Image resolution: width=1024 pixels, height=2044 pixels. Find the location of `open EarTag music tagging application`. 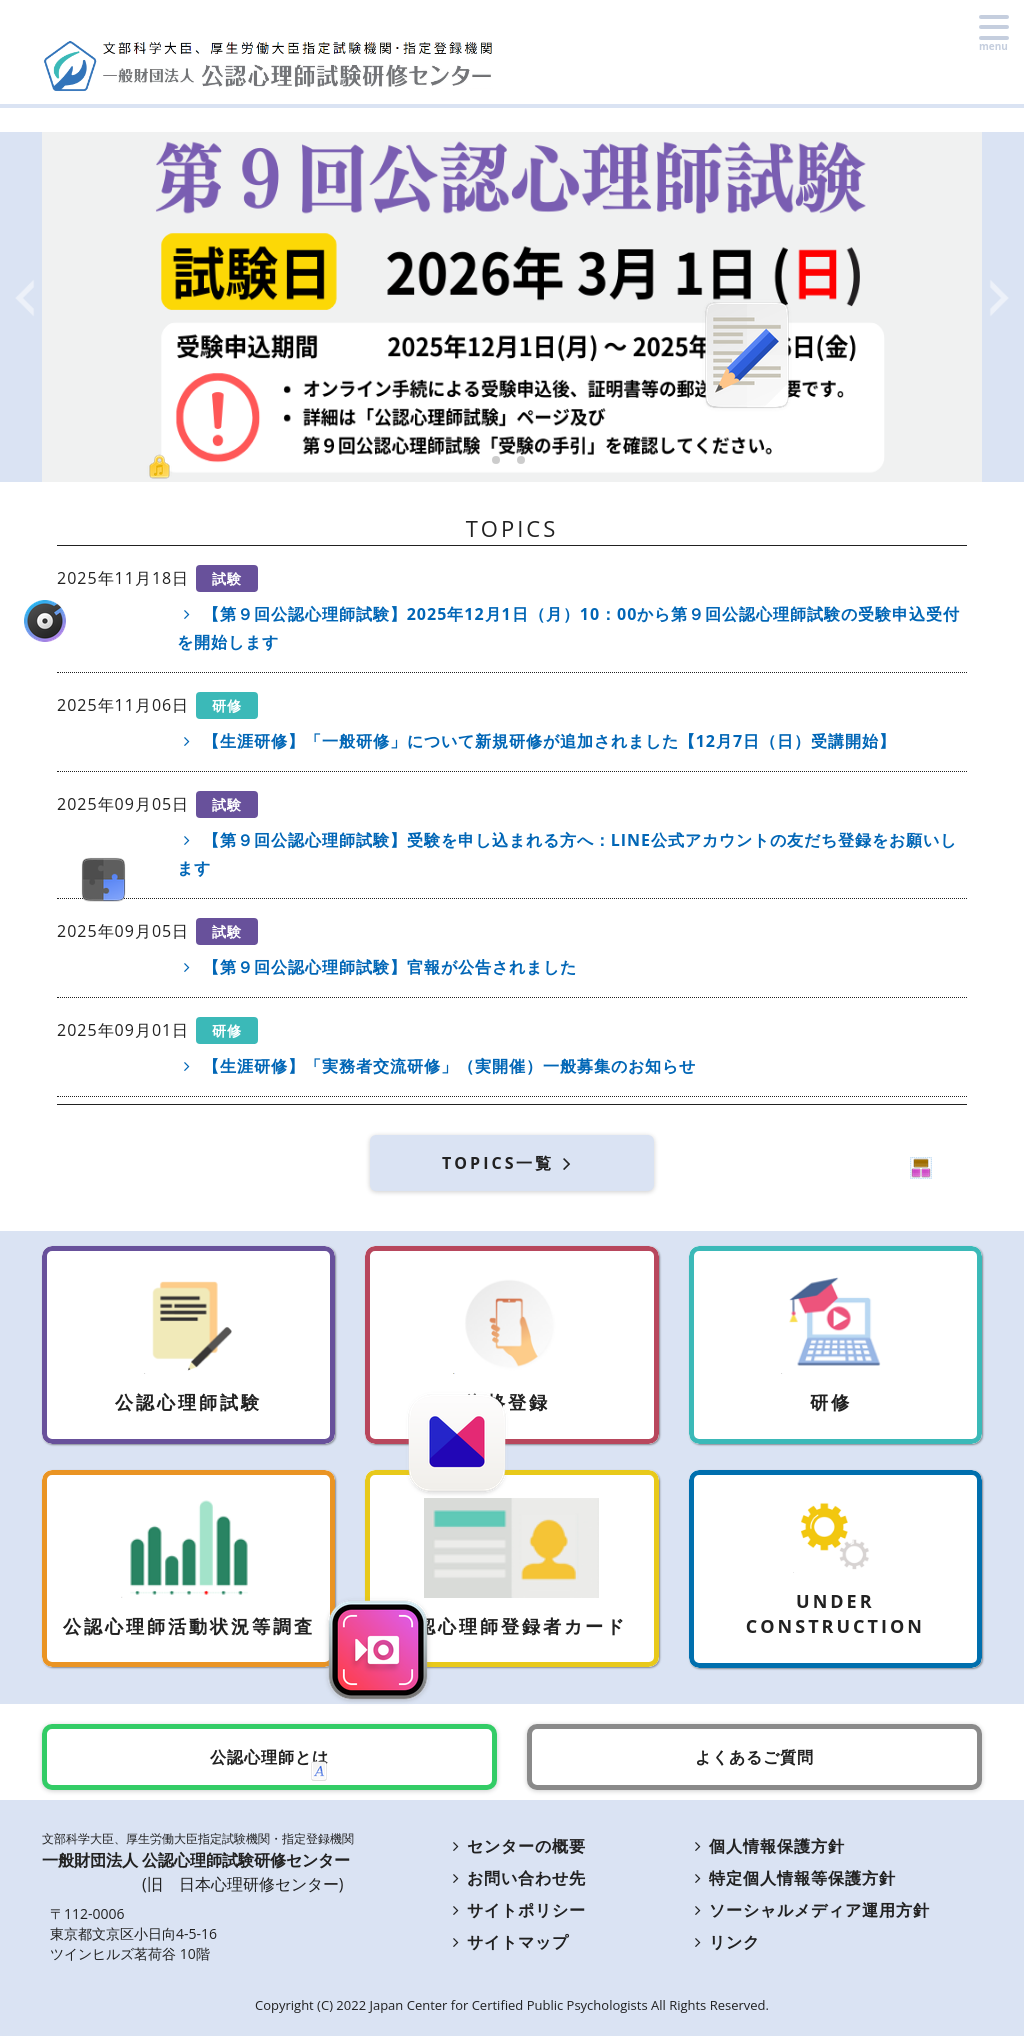

open EarTag music tagging application is located at coordinates (159, 466).